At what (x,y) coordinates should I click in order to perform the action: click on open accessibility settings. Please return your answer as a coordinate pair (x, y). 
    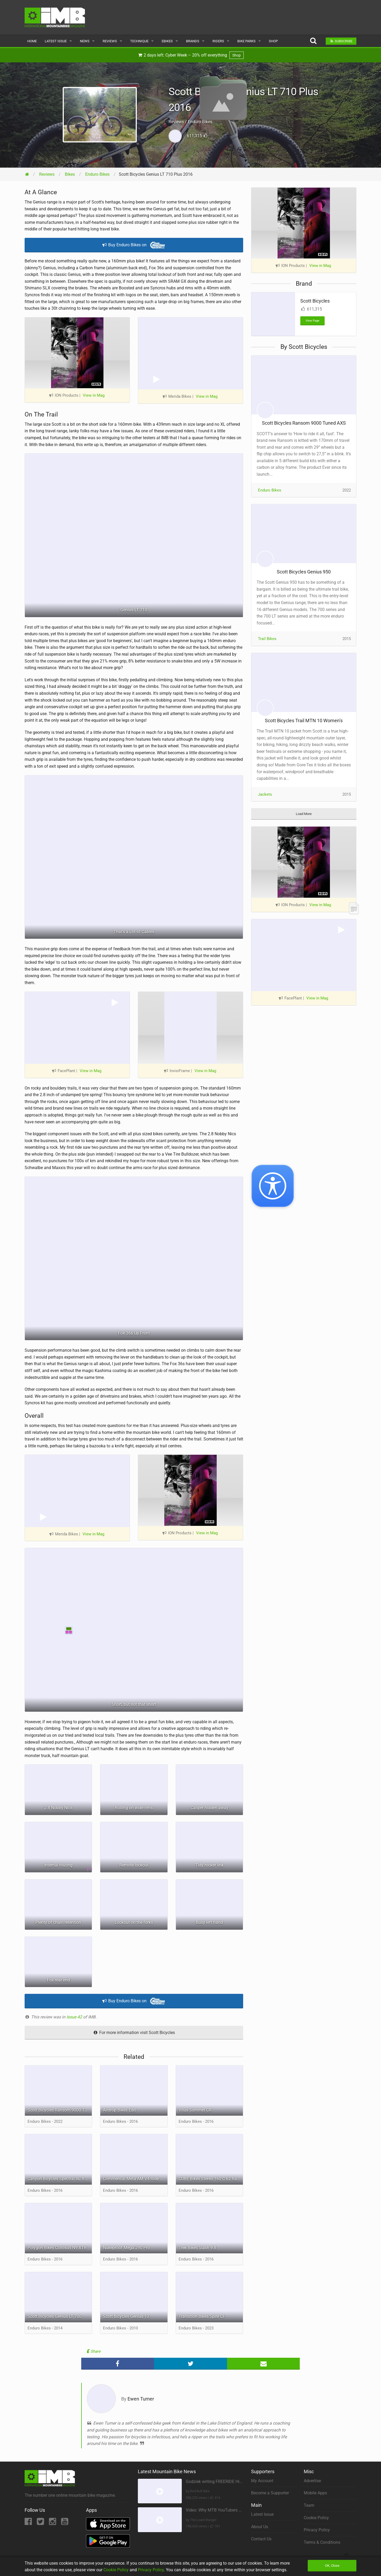
    Looking at the image, I should click on (273, 1187).